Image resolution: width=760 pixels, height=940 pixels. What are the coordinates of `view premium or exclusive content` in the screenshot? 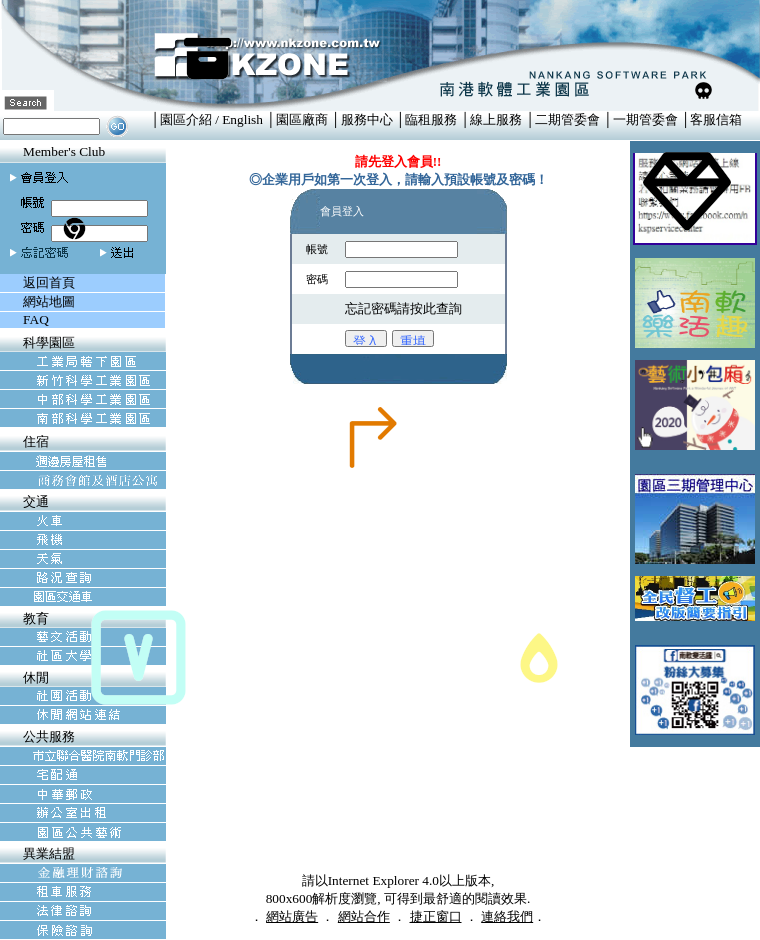 It's located at (687, 192).